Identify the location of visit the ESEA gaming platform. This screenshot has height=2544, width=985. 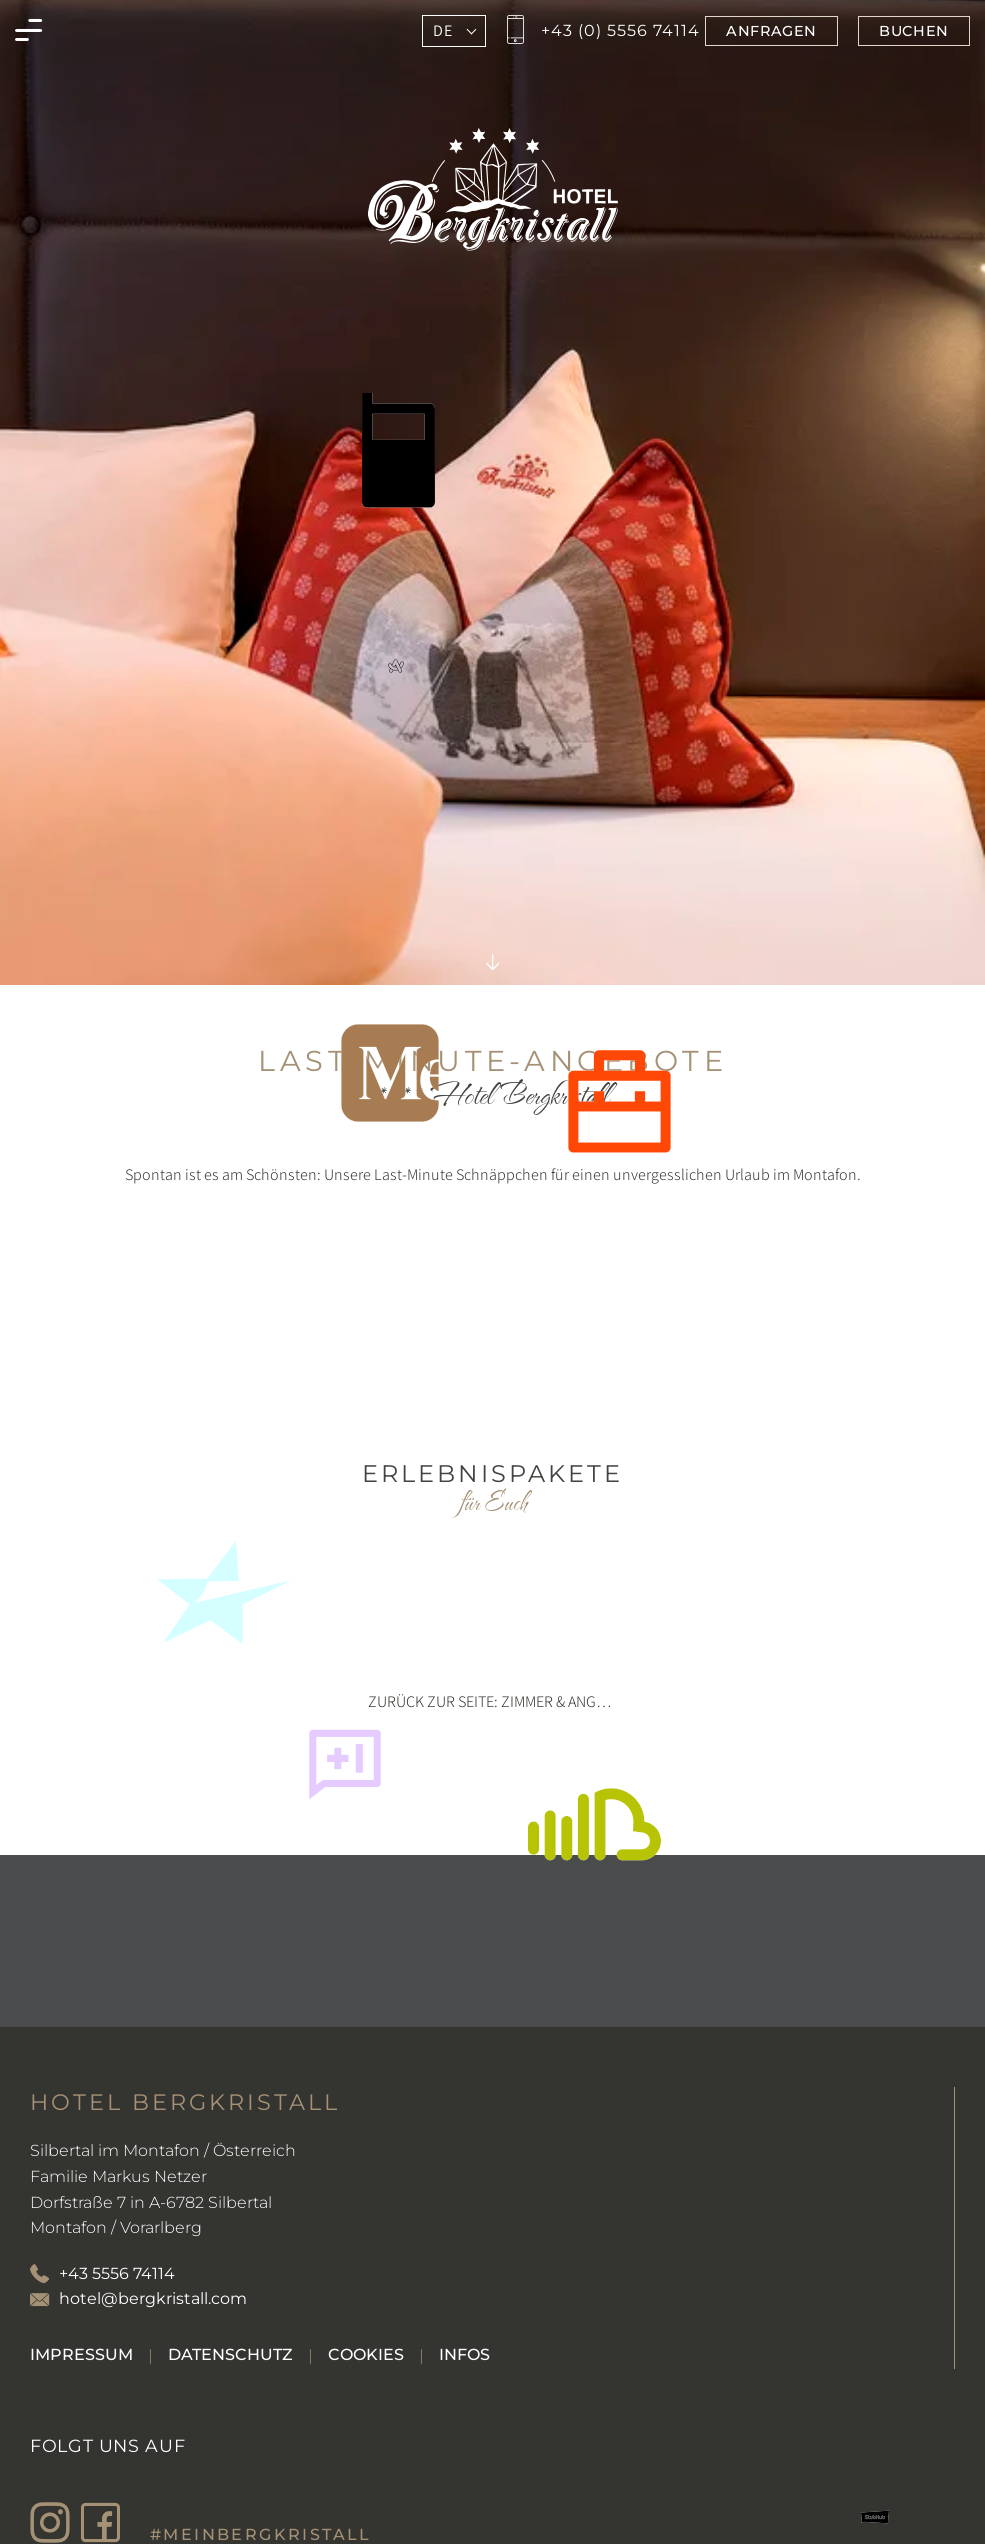
(224, 1592).